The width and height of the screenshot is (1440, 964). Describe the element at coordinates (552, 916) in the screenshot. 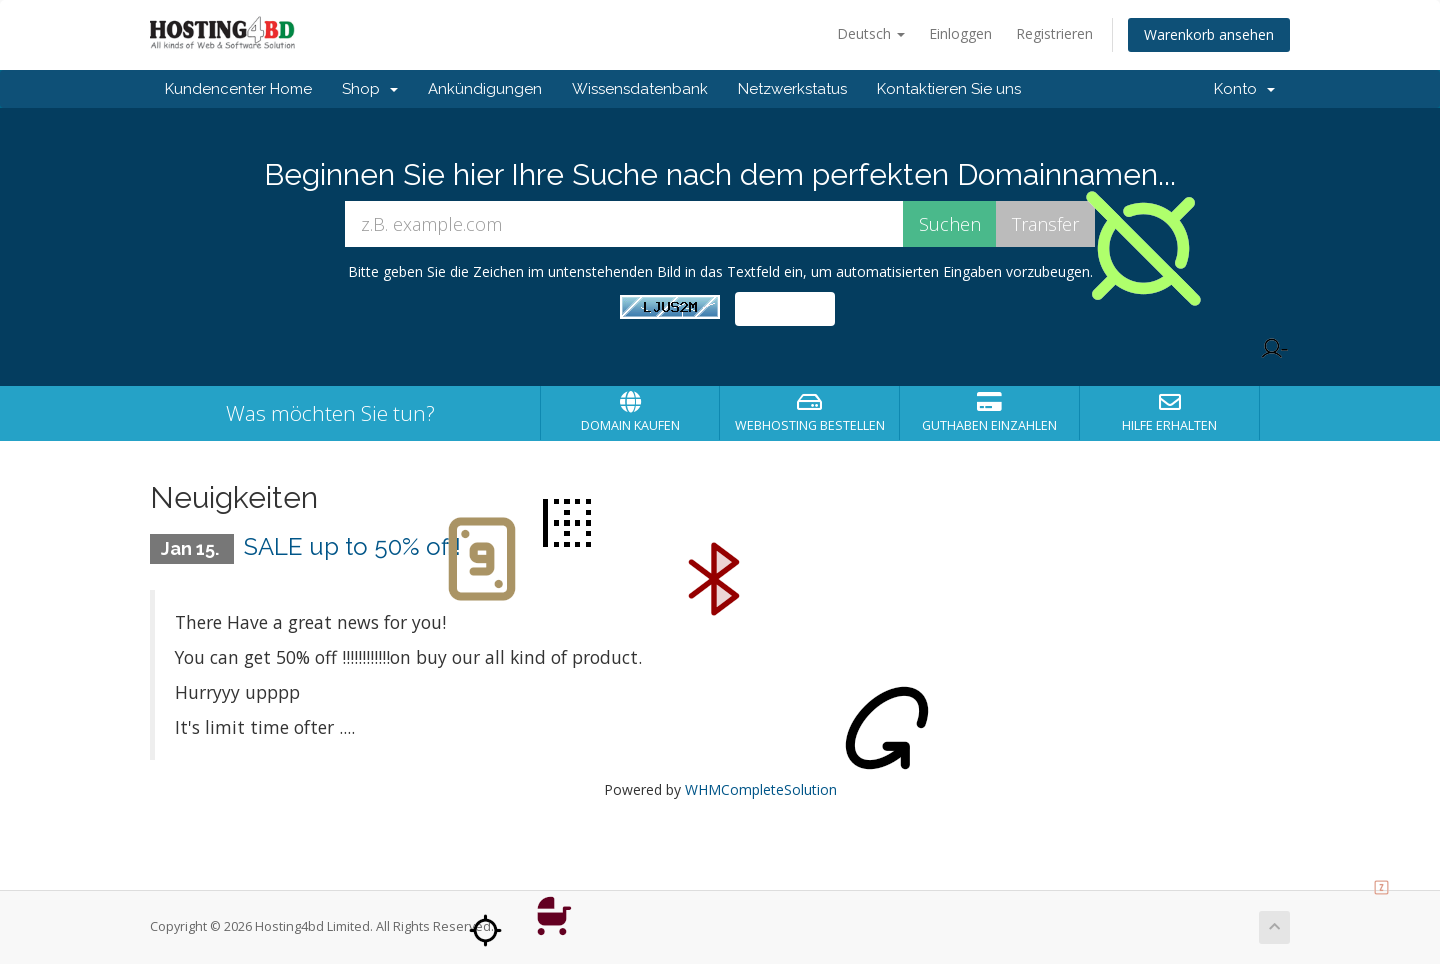

I see `access baby or parenting-related features` at that location.